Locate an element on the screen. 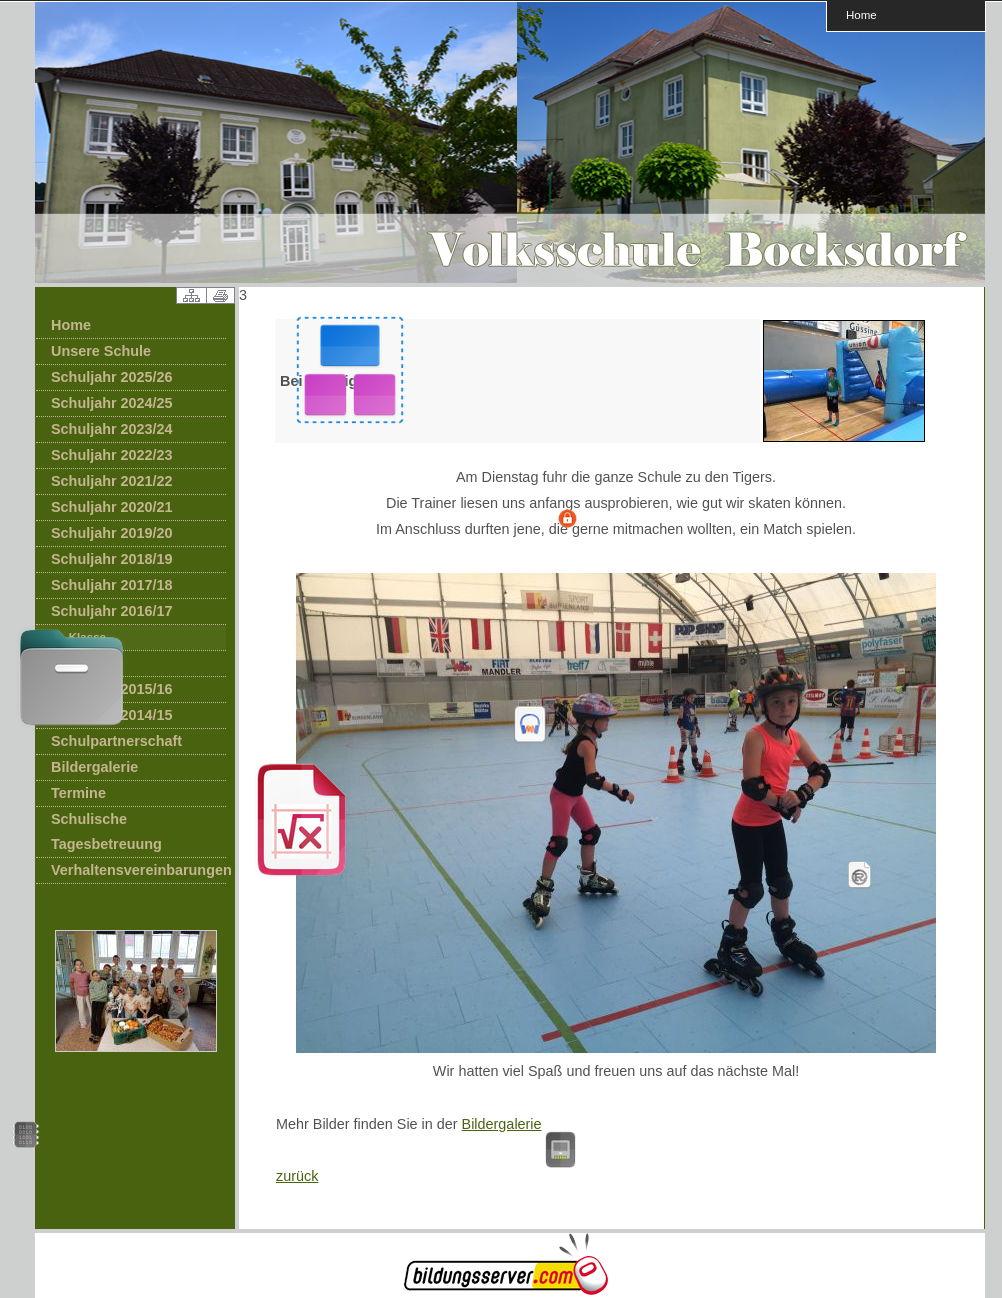 Image resolution: width=1002 pixels, height=1298 pixels. select all items in the current view is located at coordinates (350, 370).